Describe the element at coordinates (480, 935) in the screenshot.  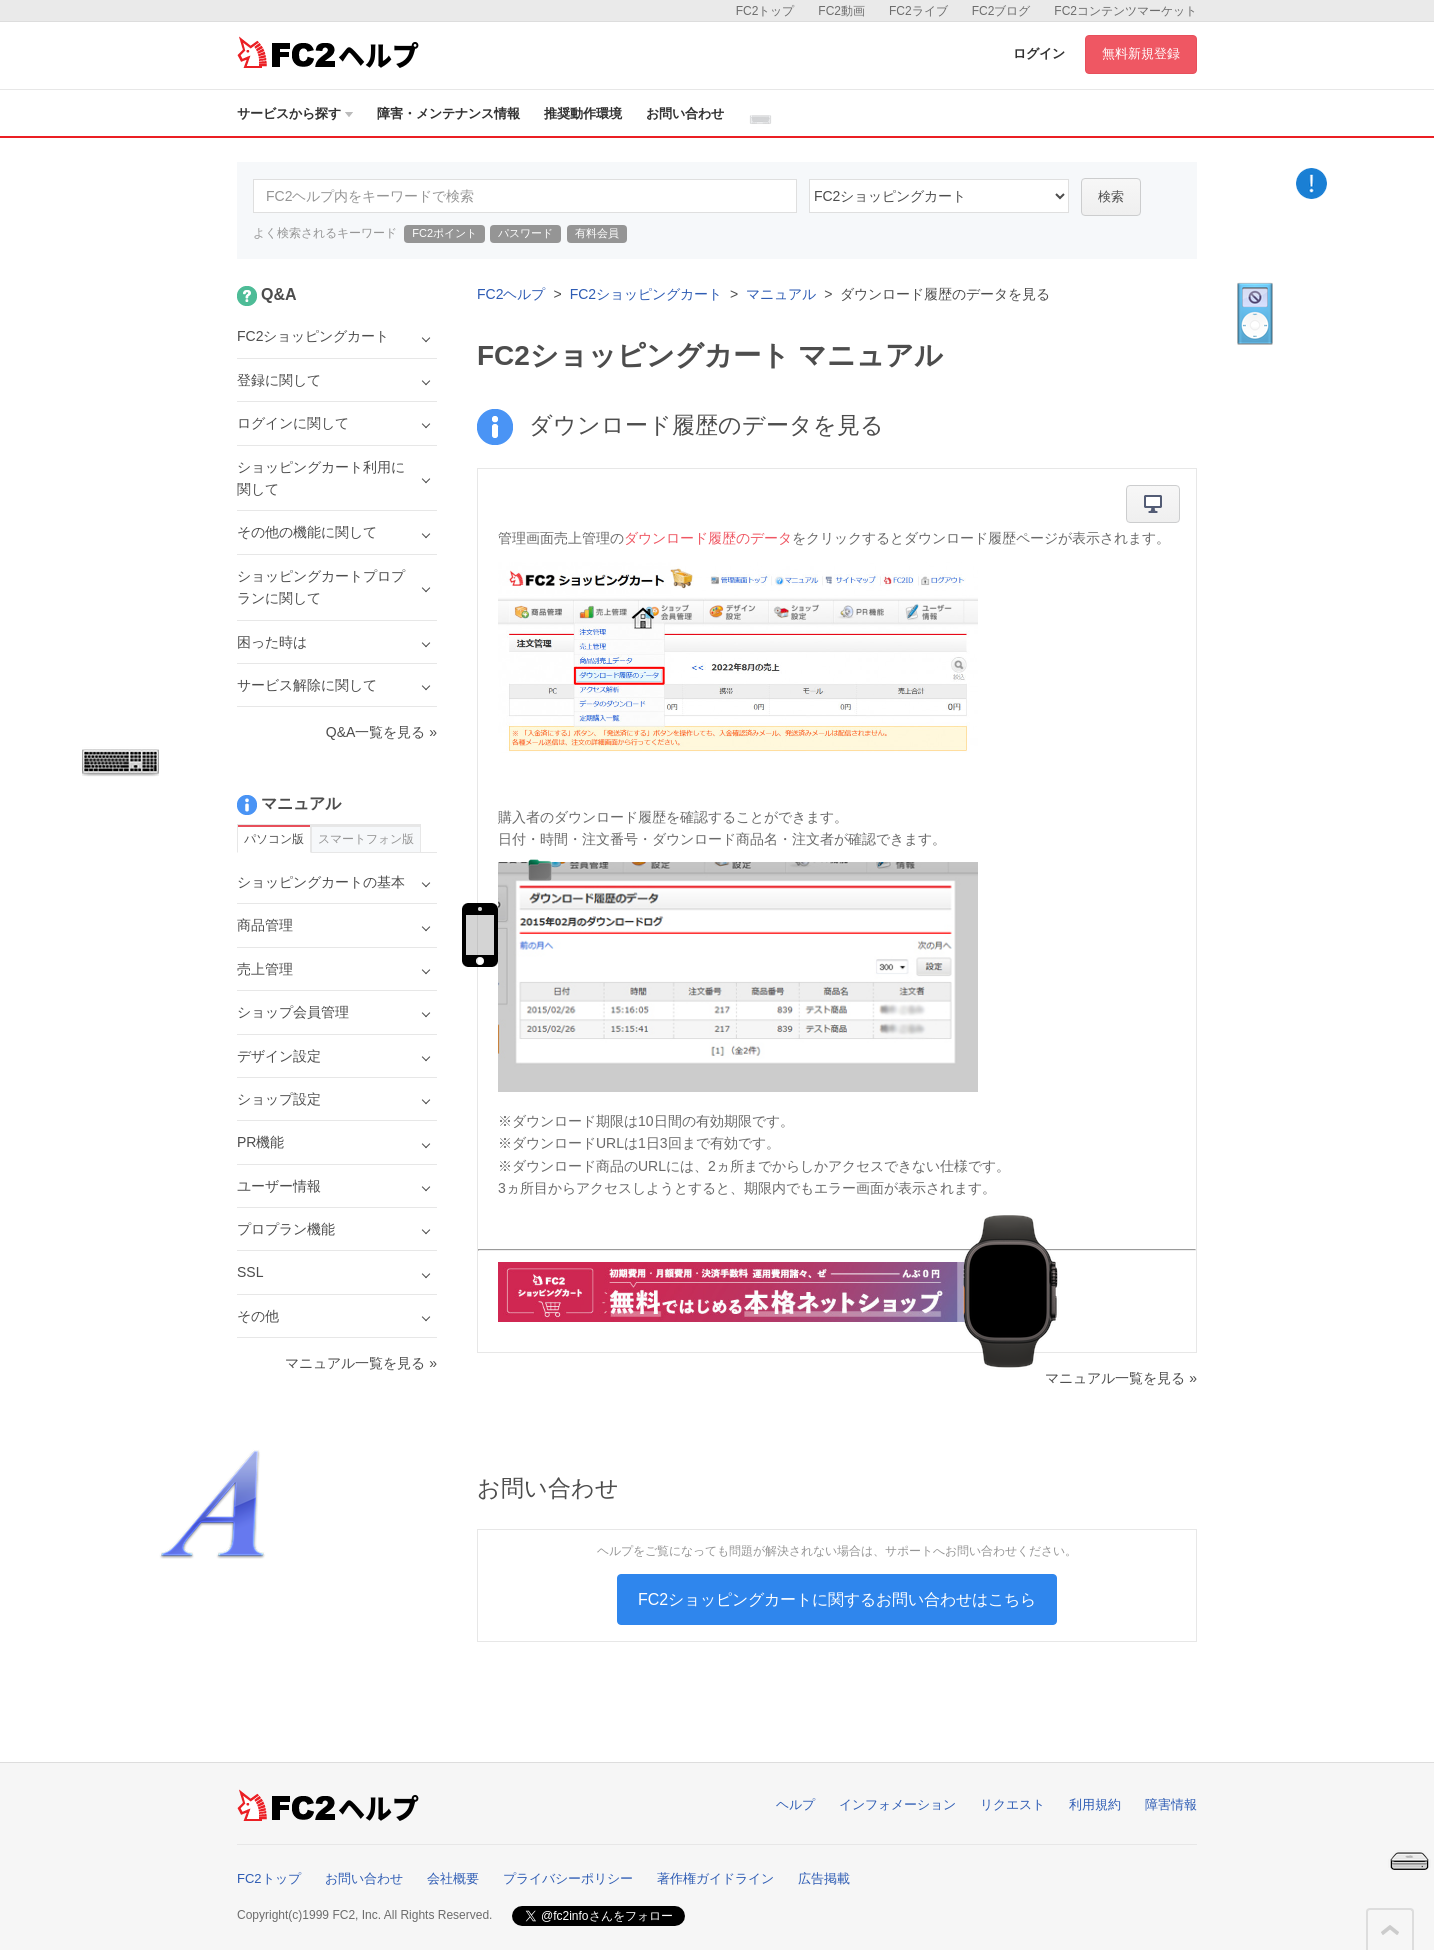
I see `iPod Touch device in sidebar navigation` at that location.